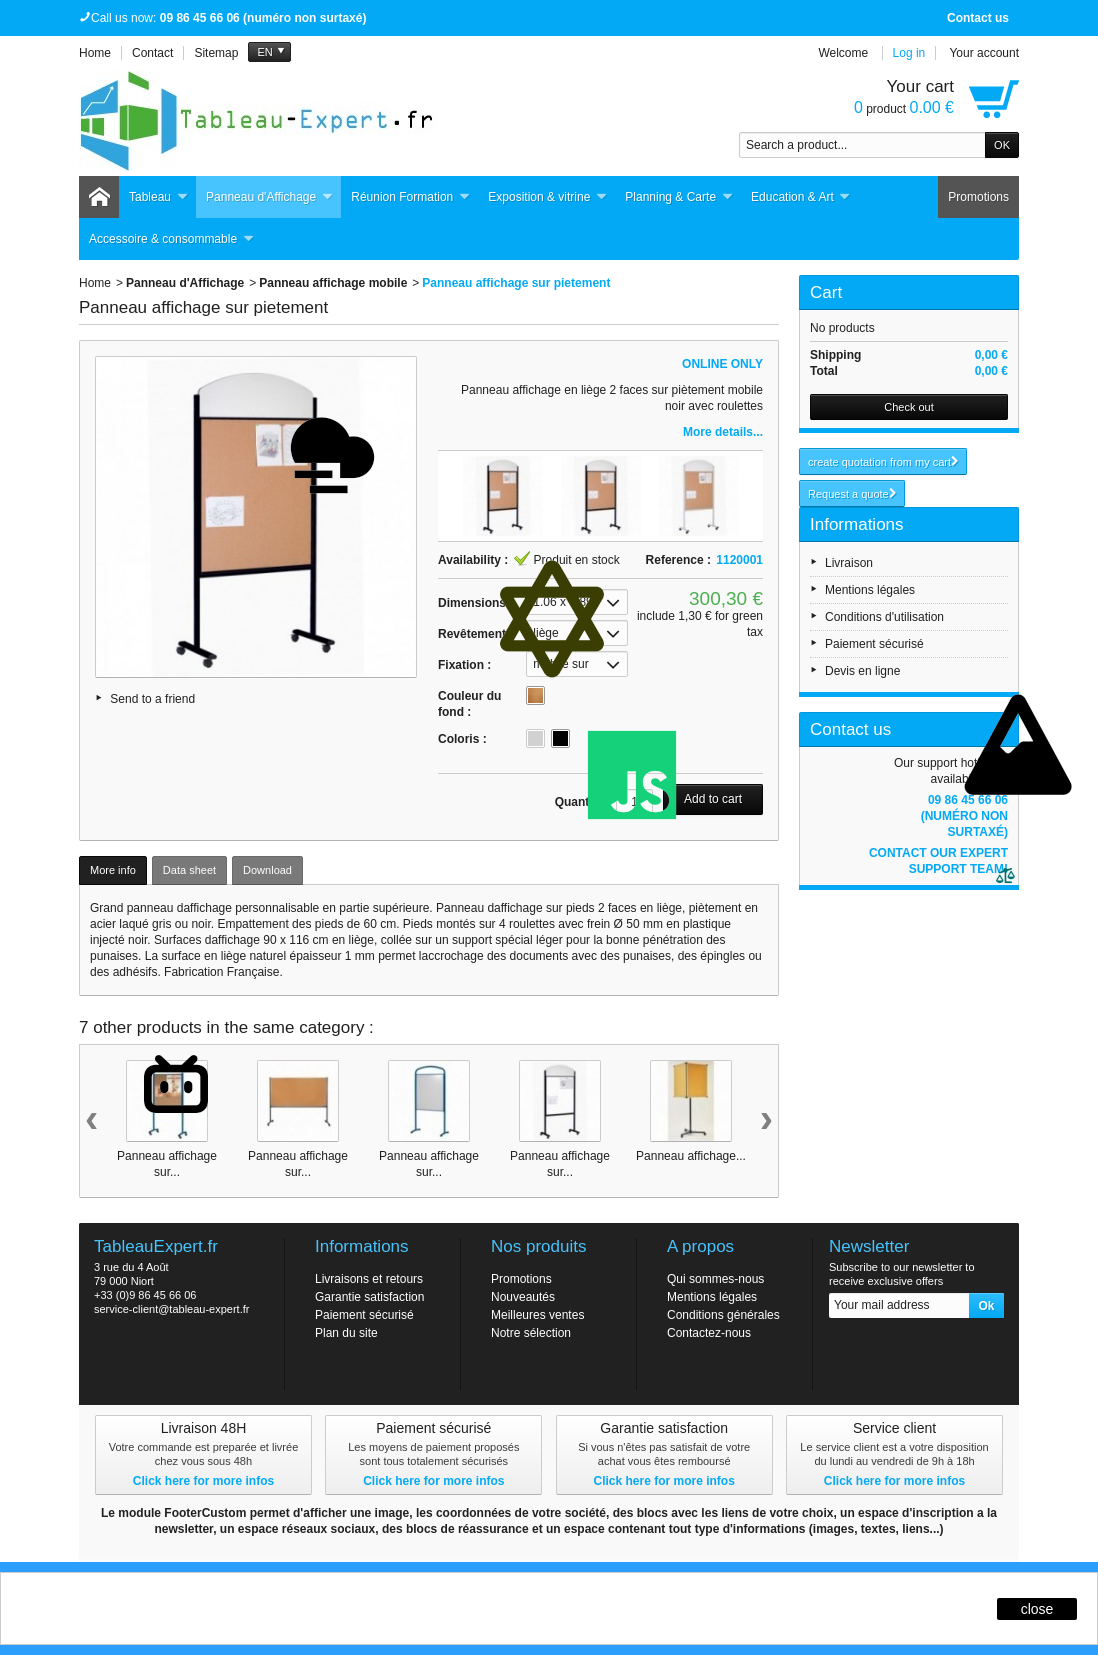 The image size is (1098, 1655). I want to click on open bilibili app, so click(176, 1087).